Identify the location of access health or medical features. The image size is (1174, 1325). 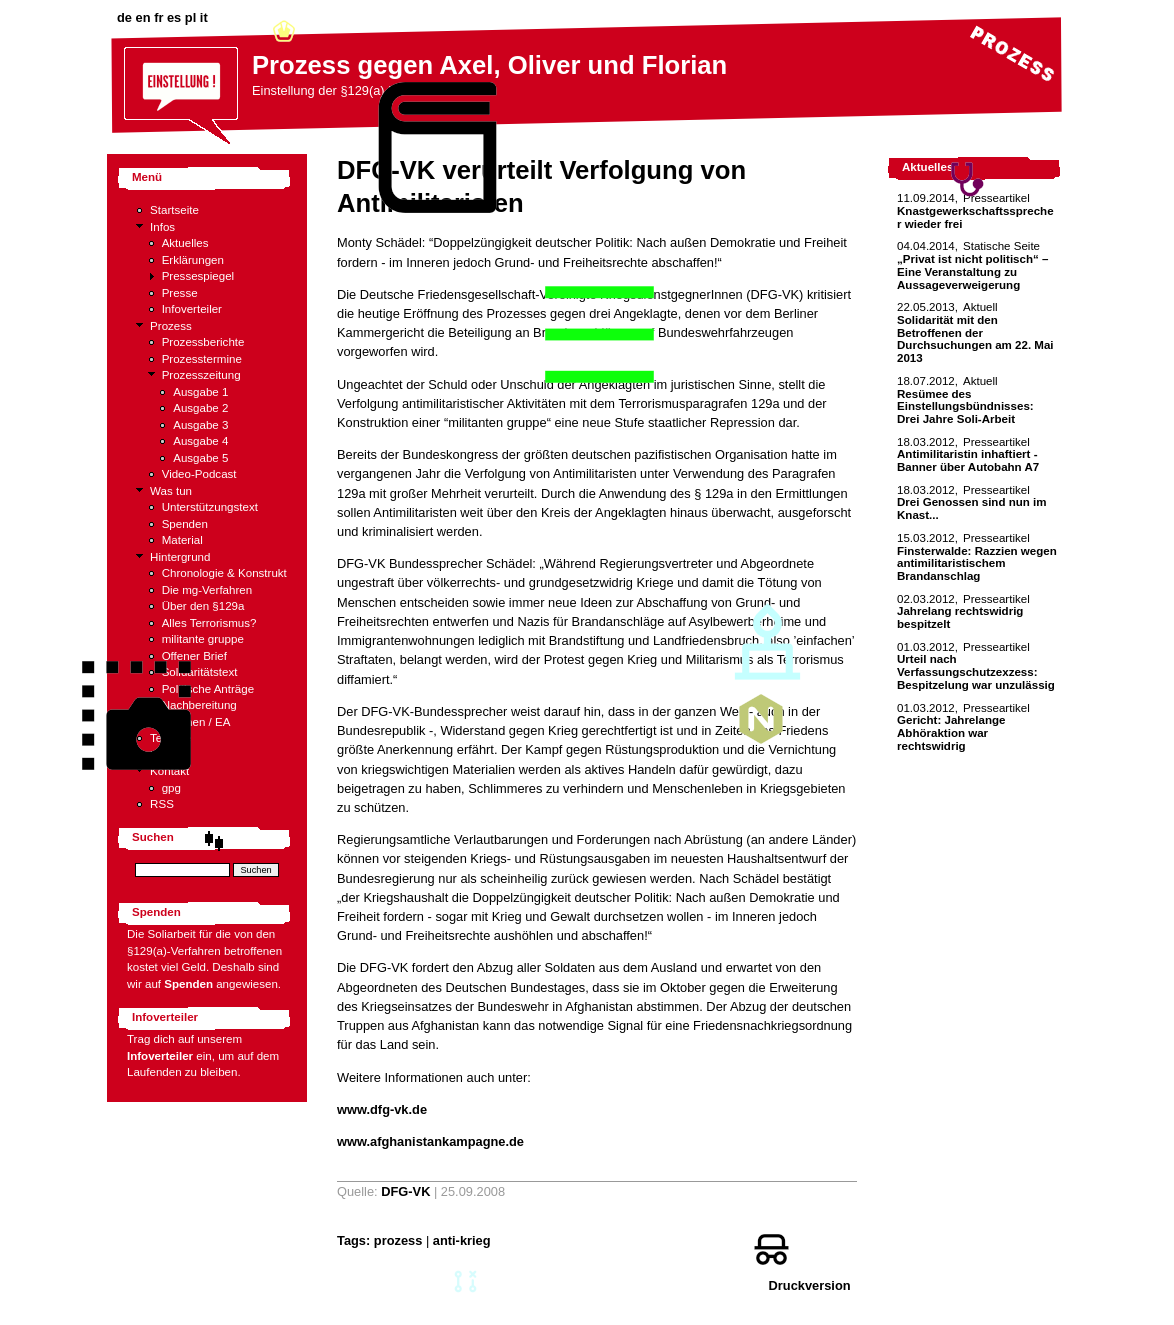
(965, 178).